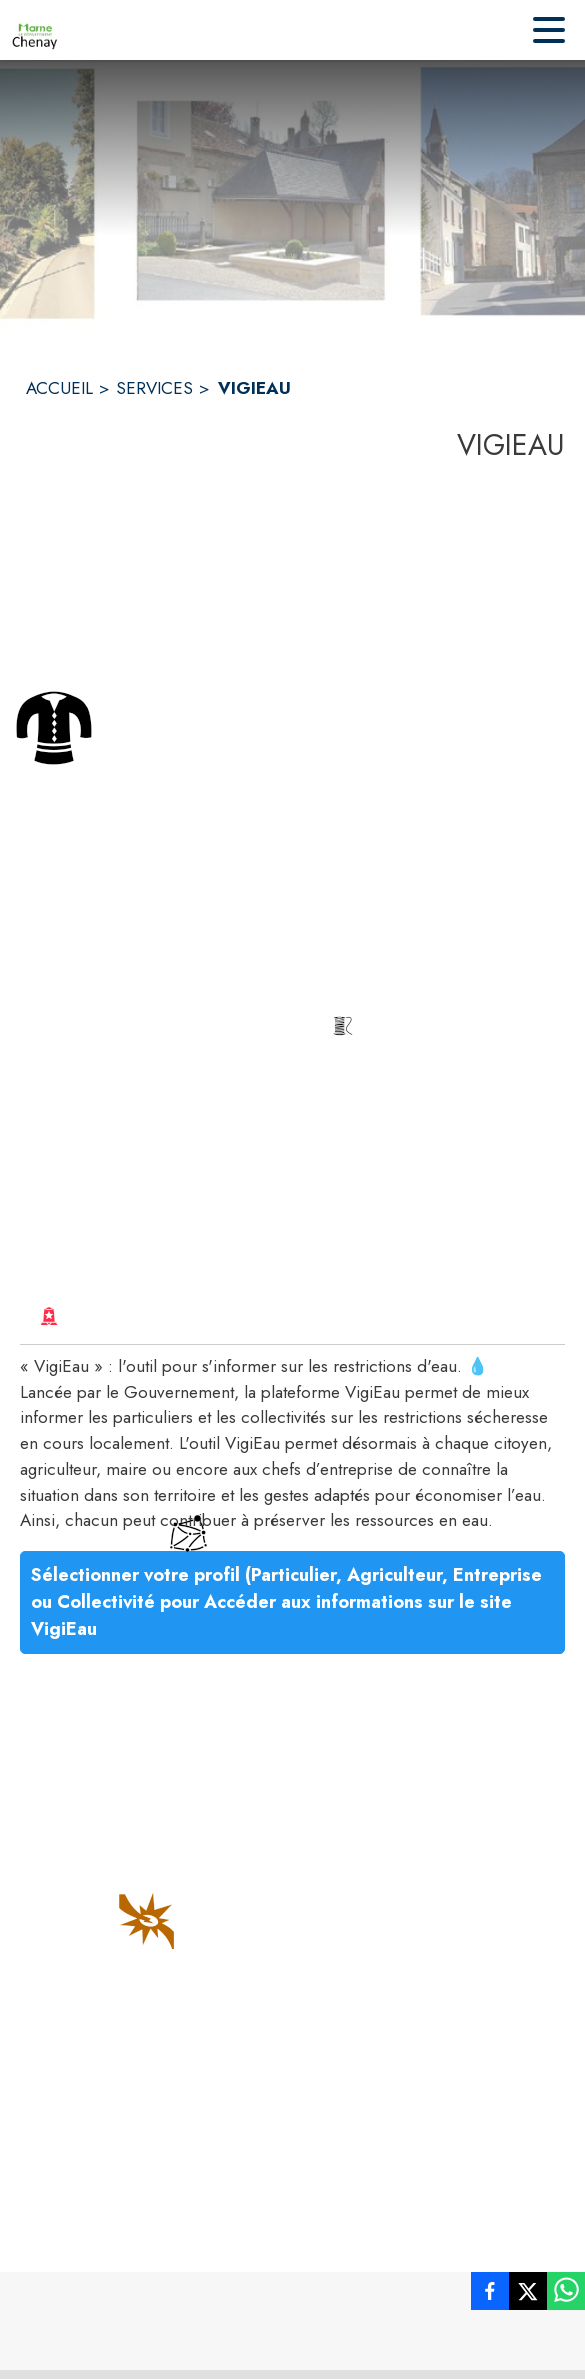 This screenshot has height=2379, width=585. Describe the element at coordinates (54, 728) in the screenshot. I see `view clothing or apparel items` at that location.